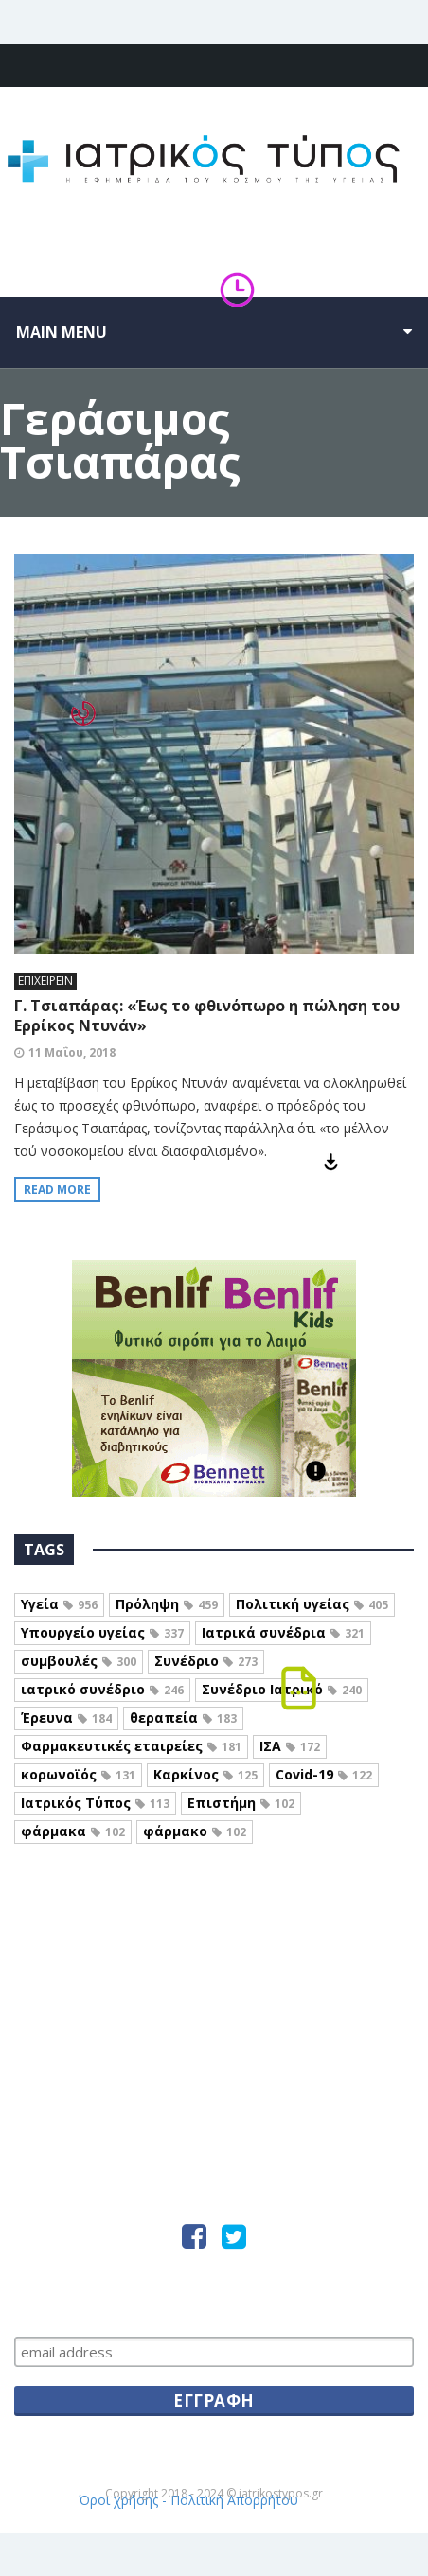  Describe the element at coordinates (298, 1688) in the screenshot. I see `view file details or more options` at that location.